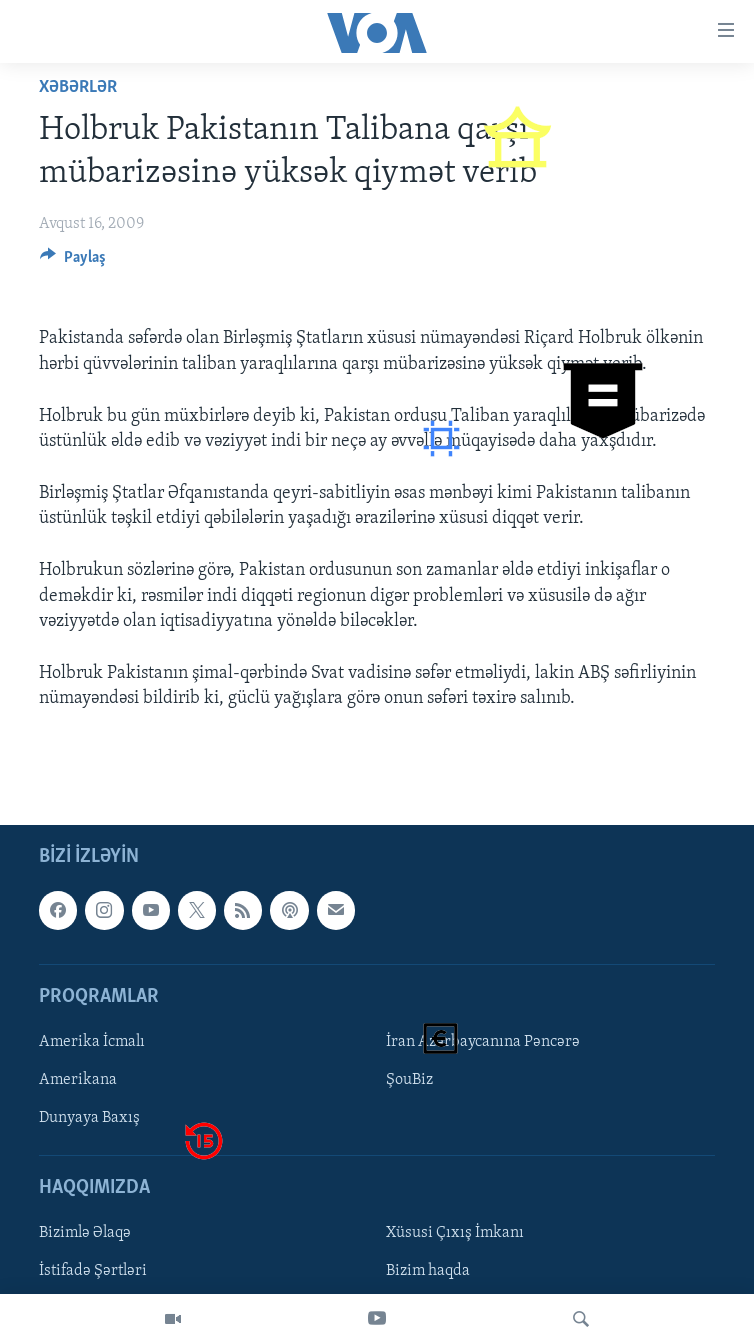 This screenshot has height=1344, width=754. What do you see at coordinates (603, 399) in the screenshot?
I see `honor badge or achievement indicator` at bounding box center [603, 399].